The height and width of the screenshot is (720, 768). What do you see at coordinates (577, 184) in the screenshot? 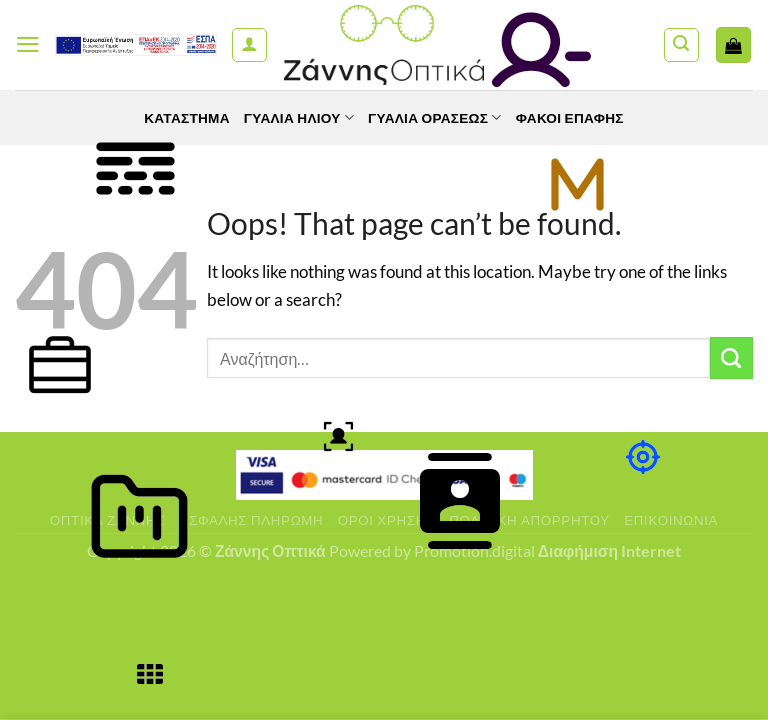
I see `indicates items starting with the letter M` at bounding box center [577, 184].